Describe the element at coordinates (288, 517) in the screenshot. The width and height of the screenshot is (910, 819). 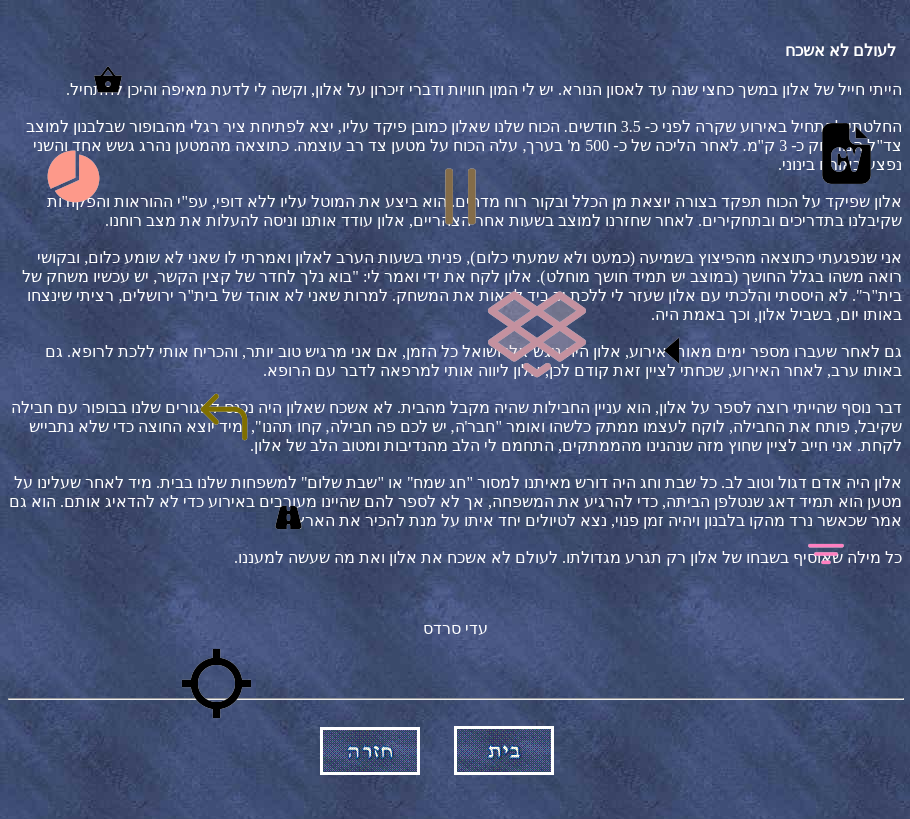
I see `access navigation or directions` at that location.